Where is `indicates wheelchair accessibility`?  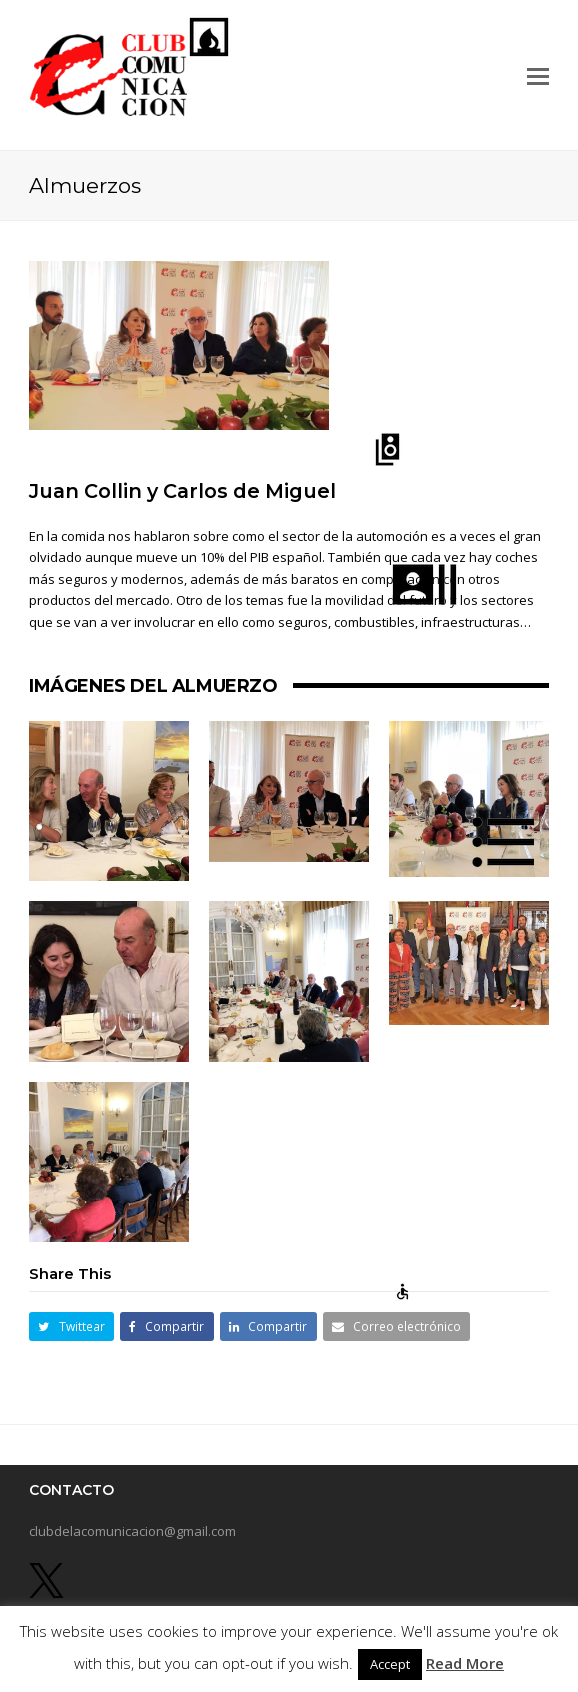
indicates wheelchair accessibility is located at coordinates (402, 1291).